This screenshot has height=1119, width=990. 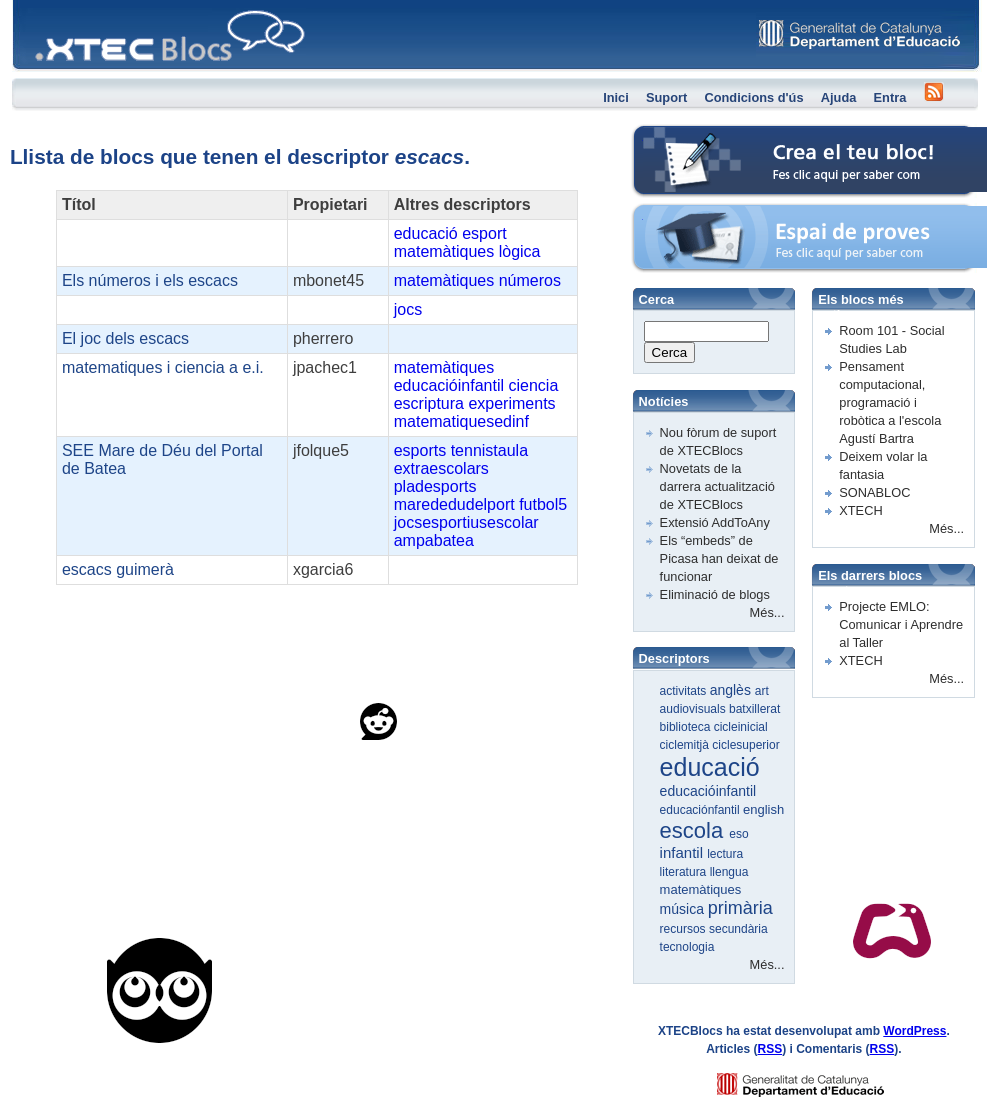 What do you see at coordinates (892, 931) in the screenshot?
I see `visit wiki.gg website` at bounding box center [892, 931].